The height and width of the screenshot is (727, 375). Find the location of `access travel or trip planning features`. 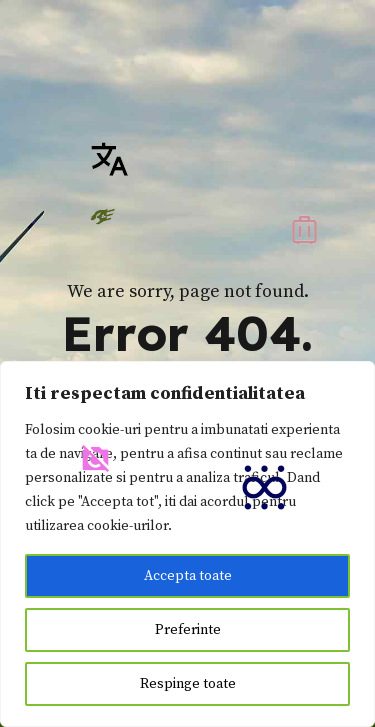

access travel or trip planning features is located at coordinates (304, 229).